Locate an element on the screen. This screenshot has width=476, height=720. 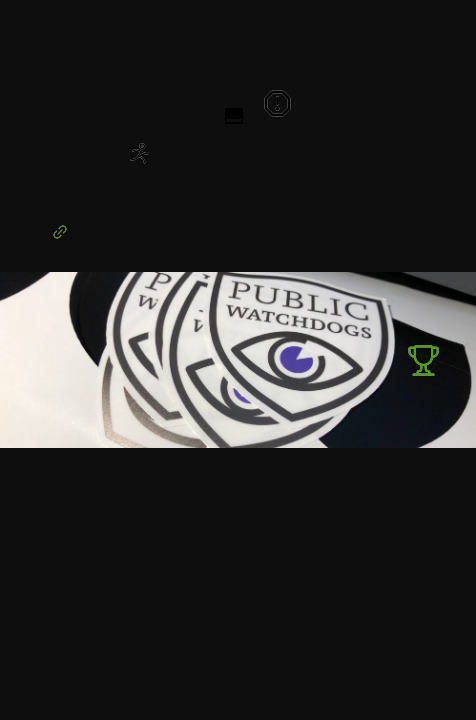
access call-to-action banner or overlay is located at coordinates (234, 116).